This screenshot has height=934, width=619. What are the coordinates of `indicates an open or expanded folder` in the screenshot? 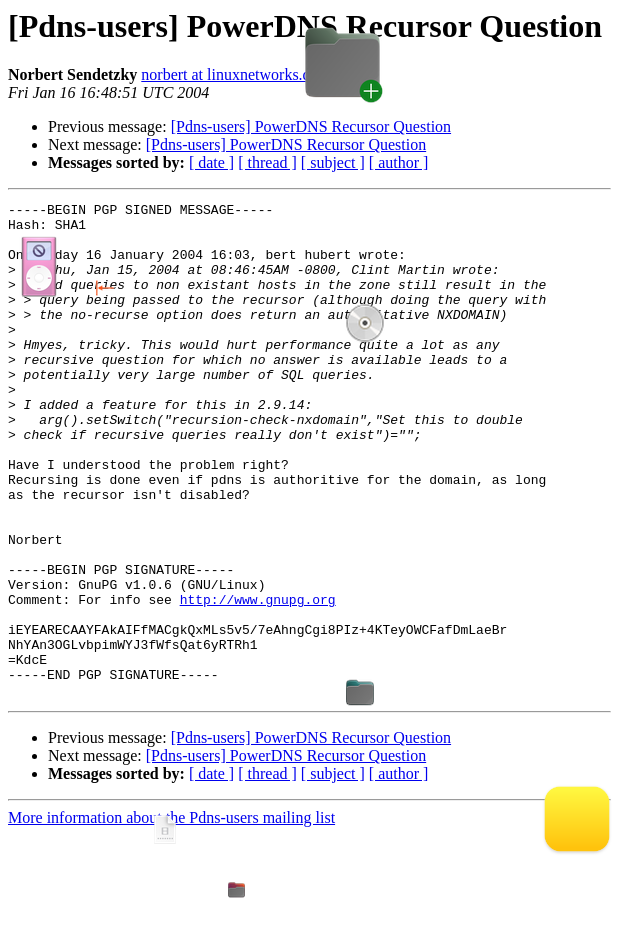 It's located at (236, 889).